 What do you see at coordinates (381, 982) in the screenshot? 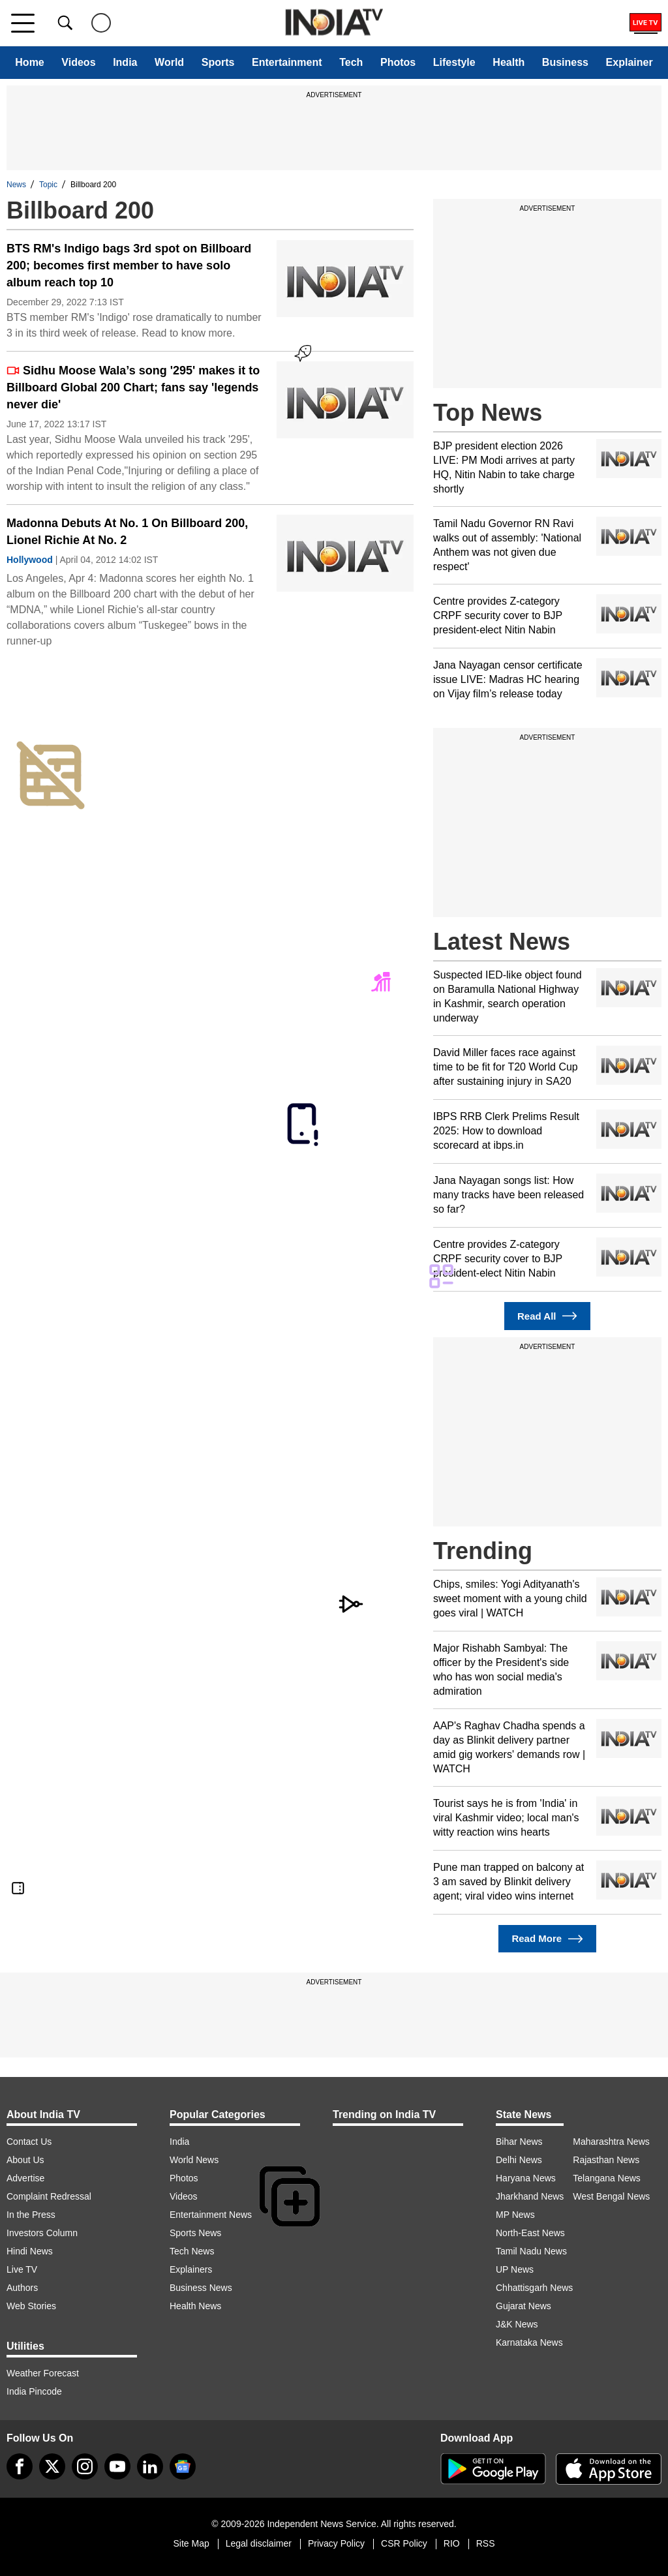
I see `access theme park or amusement park information` at bounding box center [381, 982].